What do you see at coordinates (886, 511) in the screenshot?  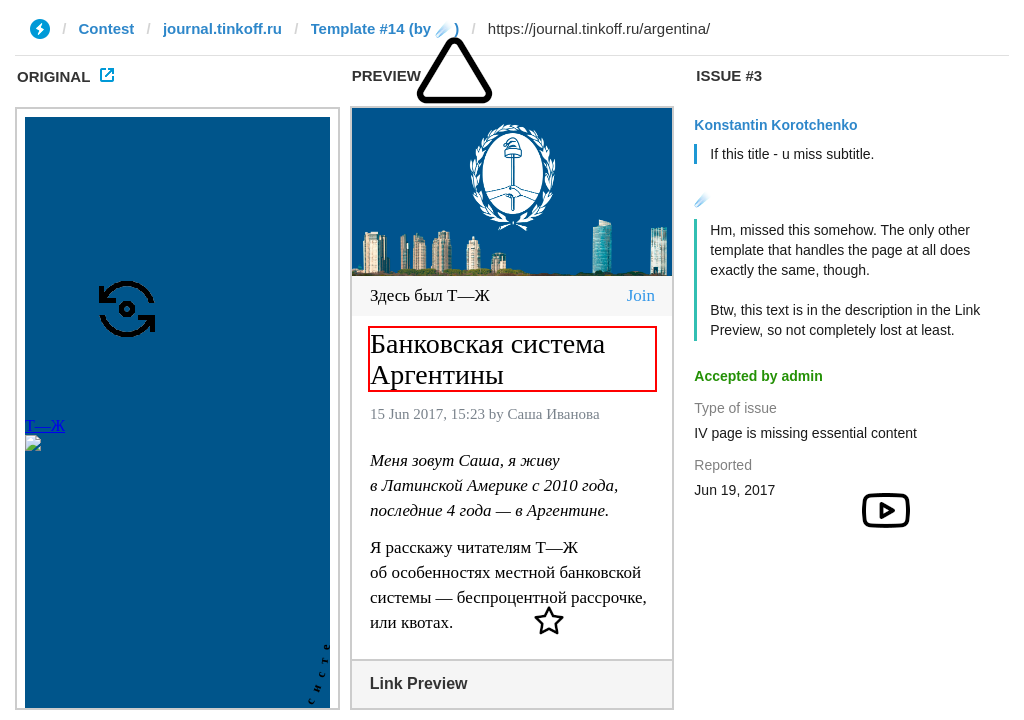 I see `open YouTube app` at bounding box center [886, 511].